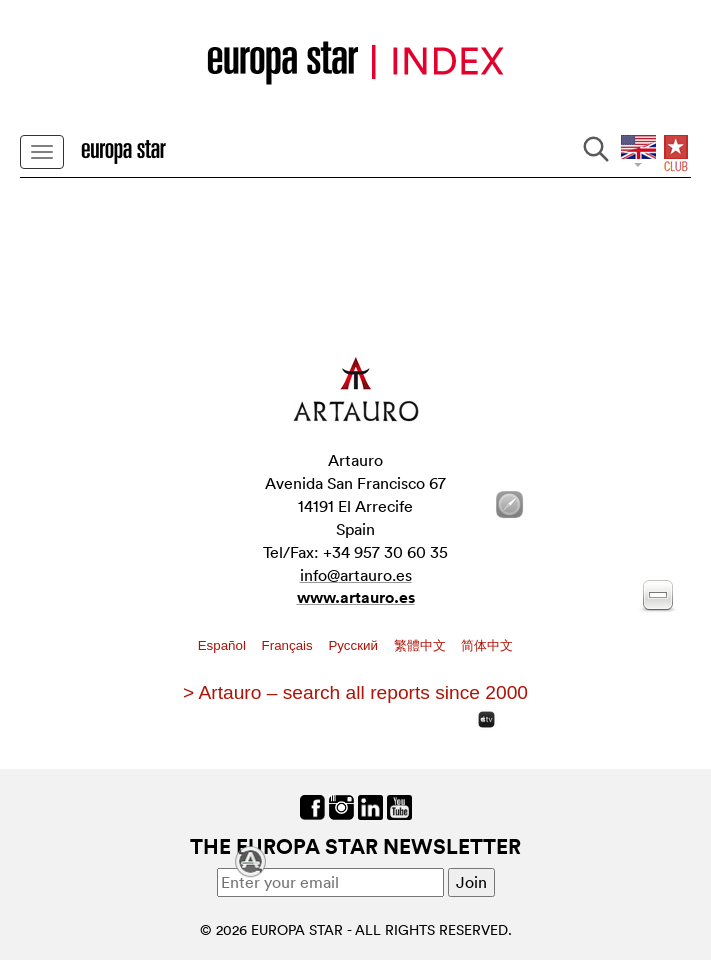 The image size is (711, 960). What do you see at coordinates (486, 719) in the screenshot?
I see `open the Apple TV app` at bounding box center [486, 719].